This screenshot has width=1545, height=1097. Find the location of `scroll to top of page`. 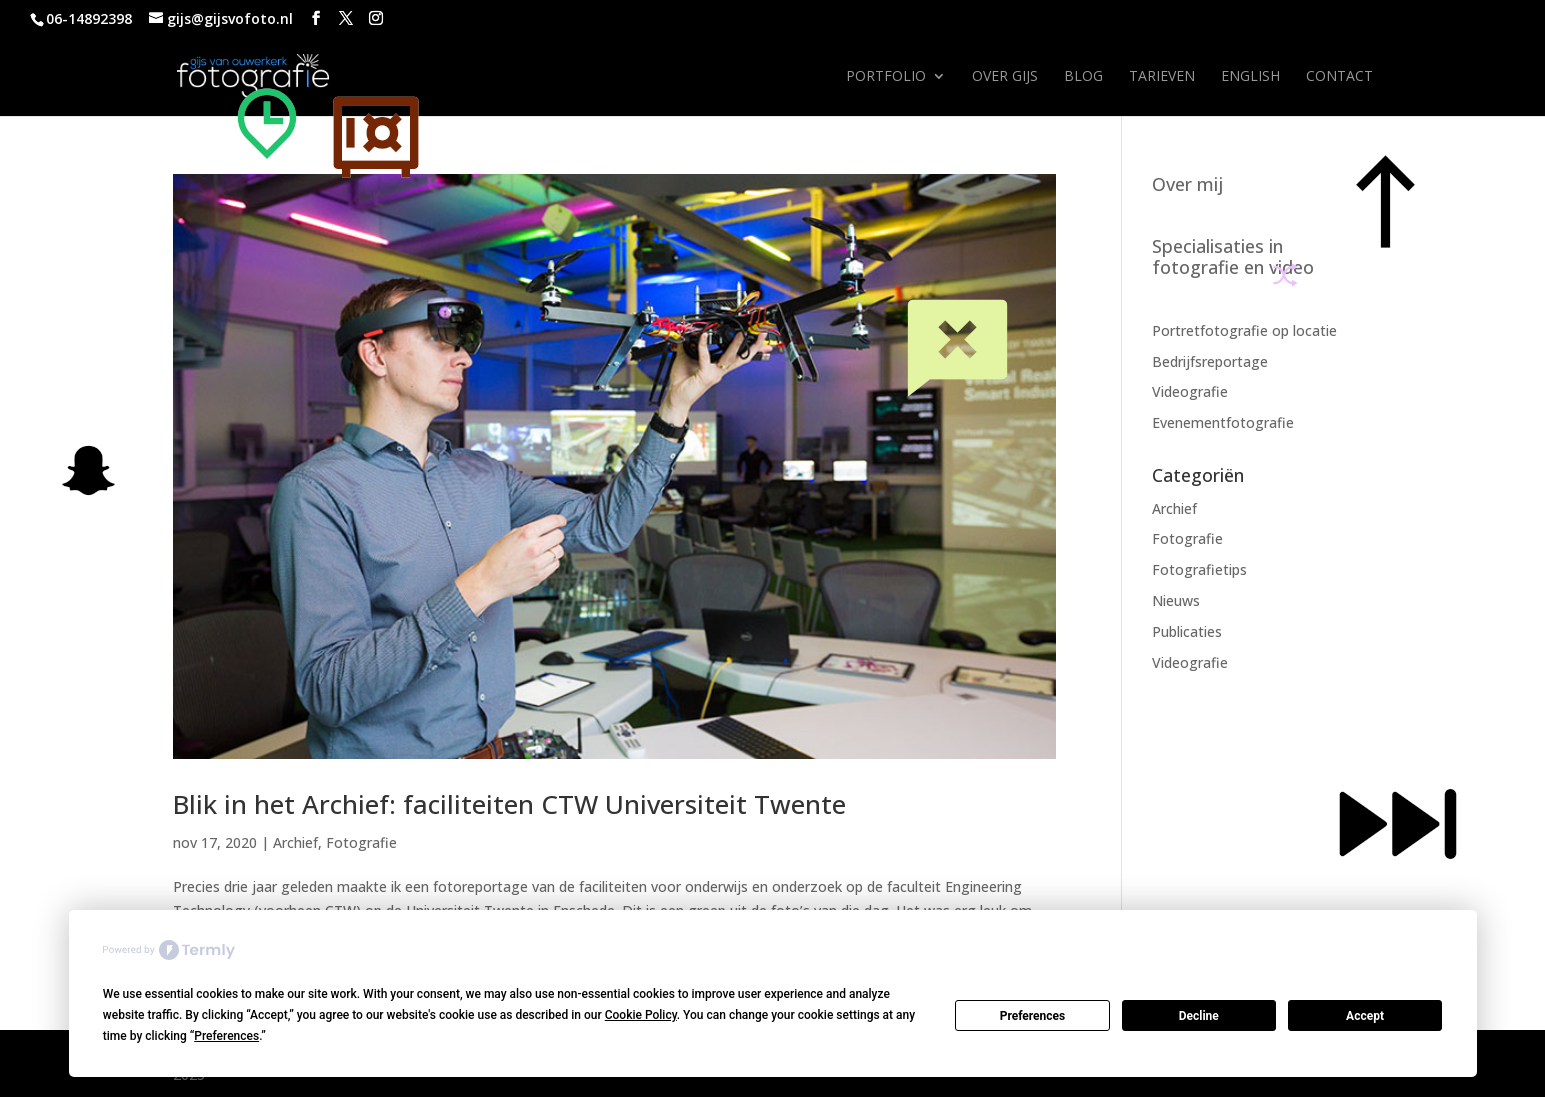

scroll to top of page is located at coordinates (1385, 201).